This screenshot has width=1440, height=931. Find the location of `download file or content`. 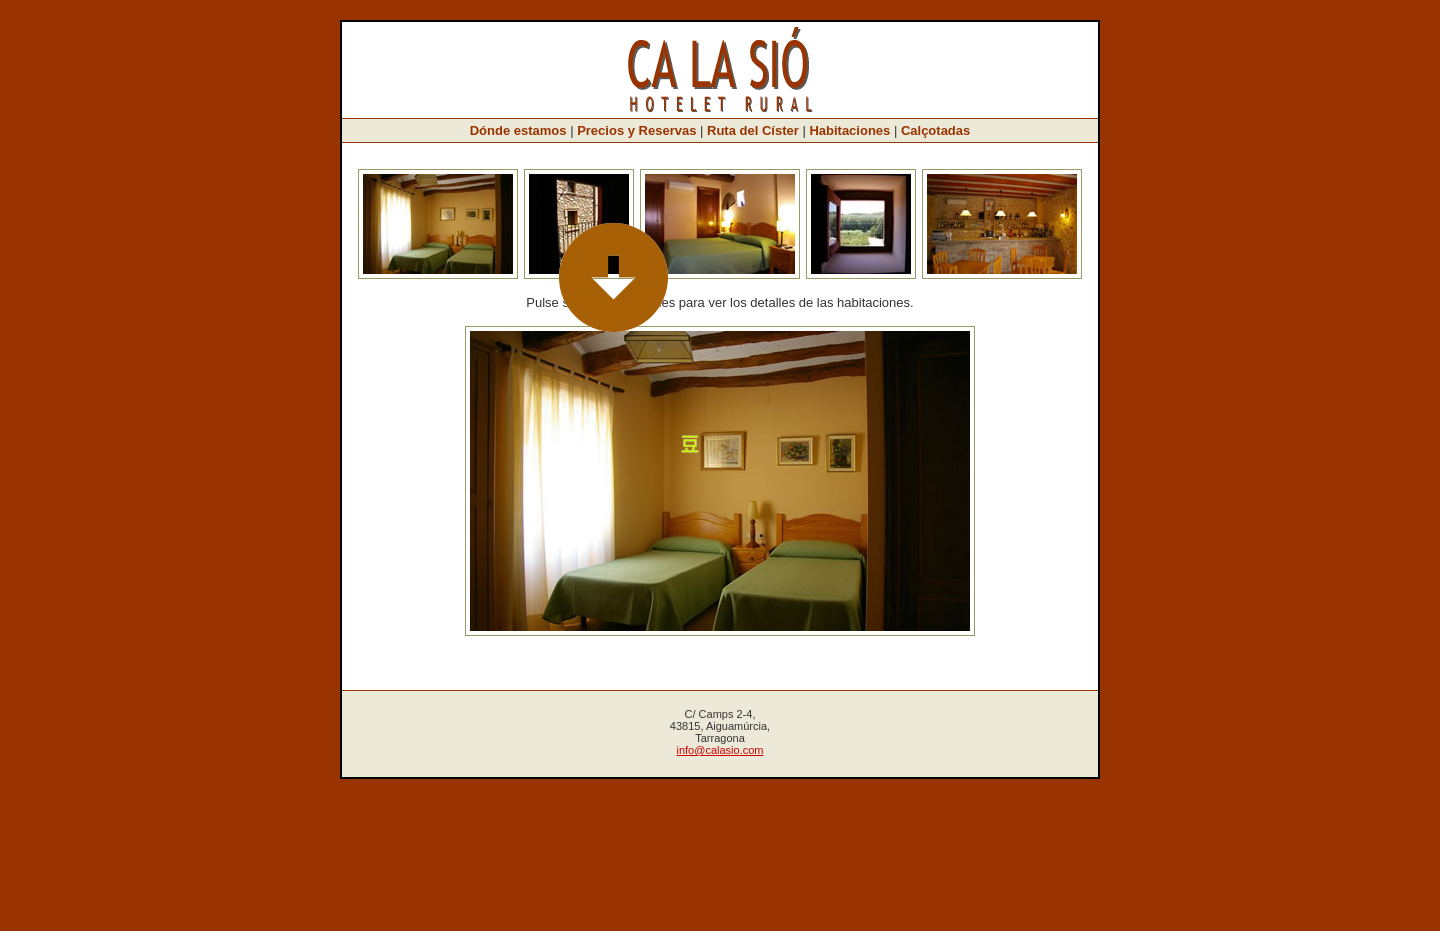

download file or content is located at coordinates (613, 277).